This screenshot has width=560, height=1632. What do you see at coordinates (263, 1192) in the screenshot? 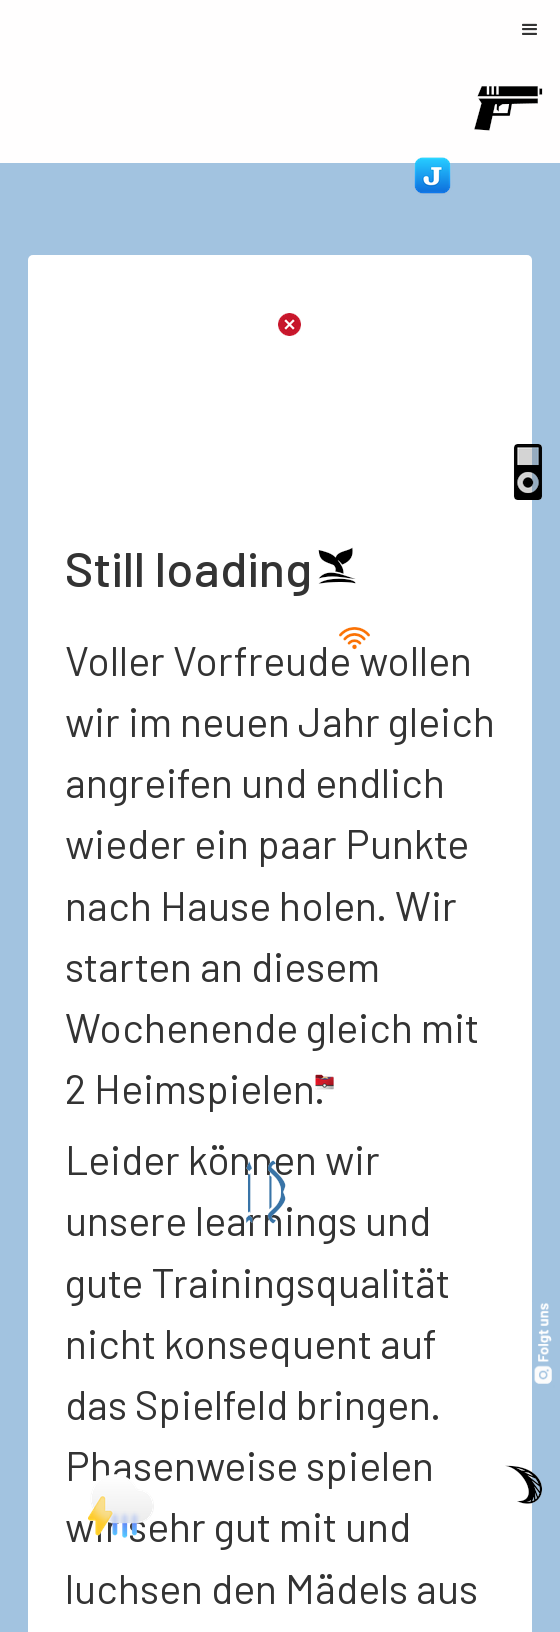
I see `access archery or ranged combat skills` at bounding box center [263, 1192].